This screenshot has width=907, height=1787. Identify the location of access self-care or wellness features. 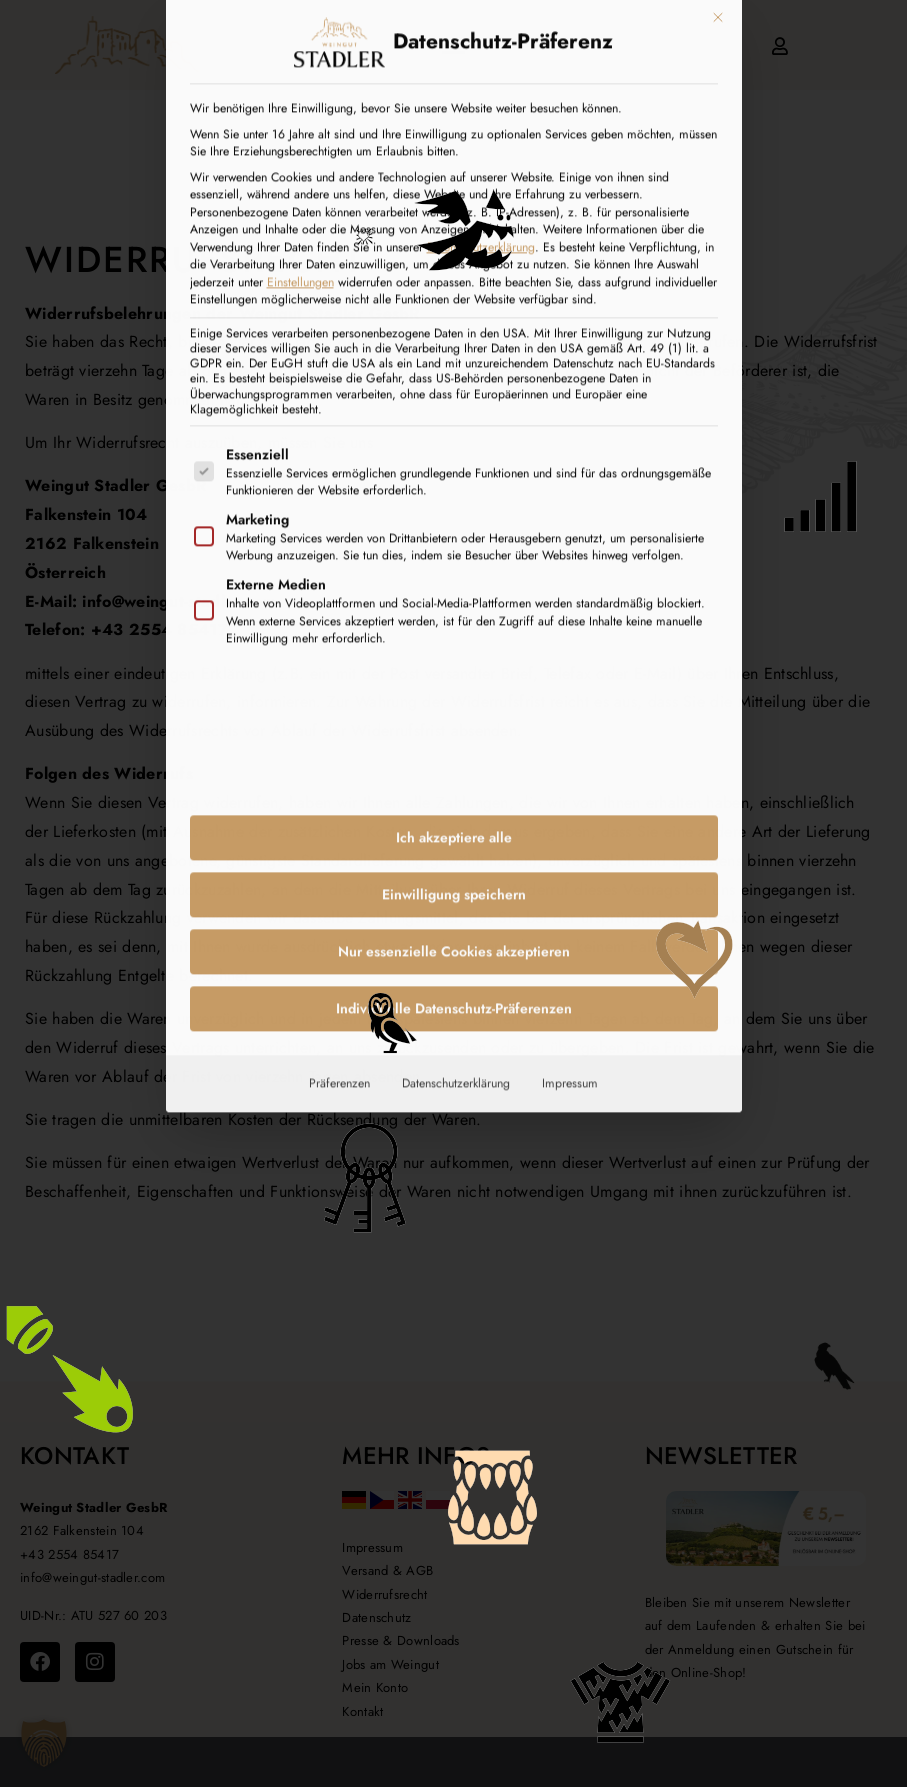
(694, 959).